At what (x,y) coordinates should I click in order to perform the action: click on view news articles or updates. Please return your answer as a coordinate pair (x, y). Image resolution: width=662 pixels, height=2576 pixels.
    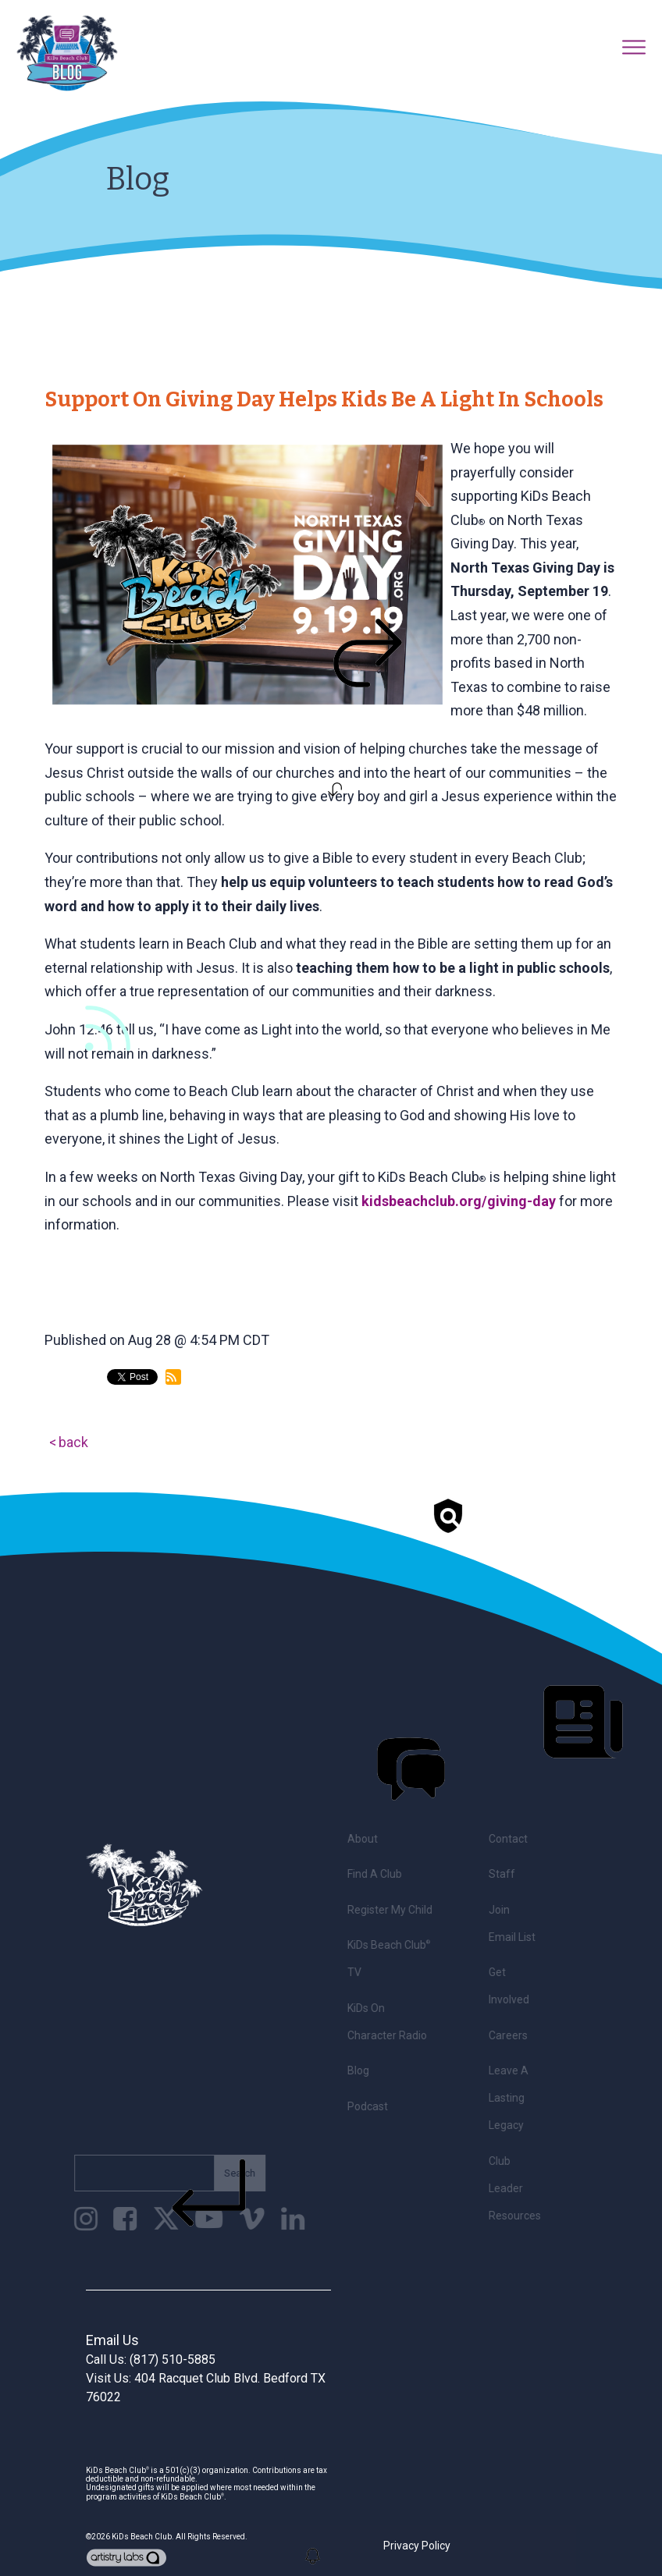
    Looking at the image, I should click on (583, 1722).